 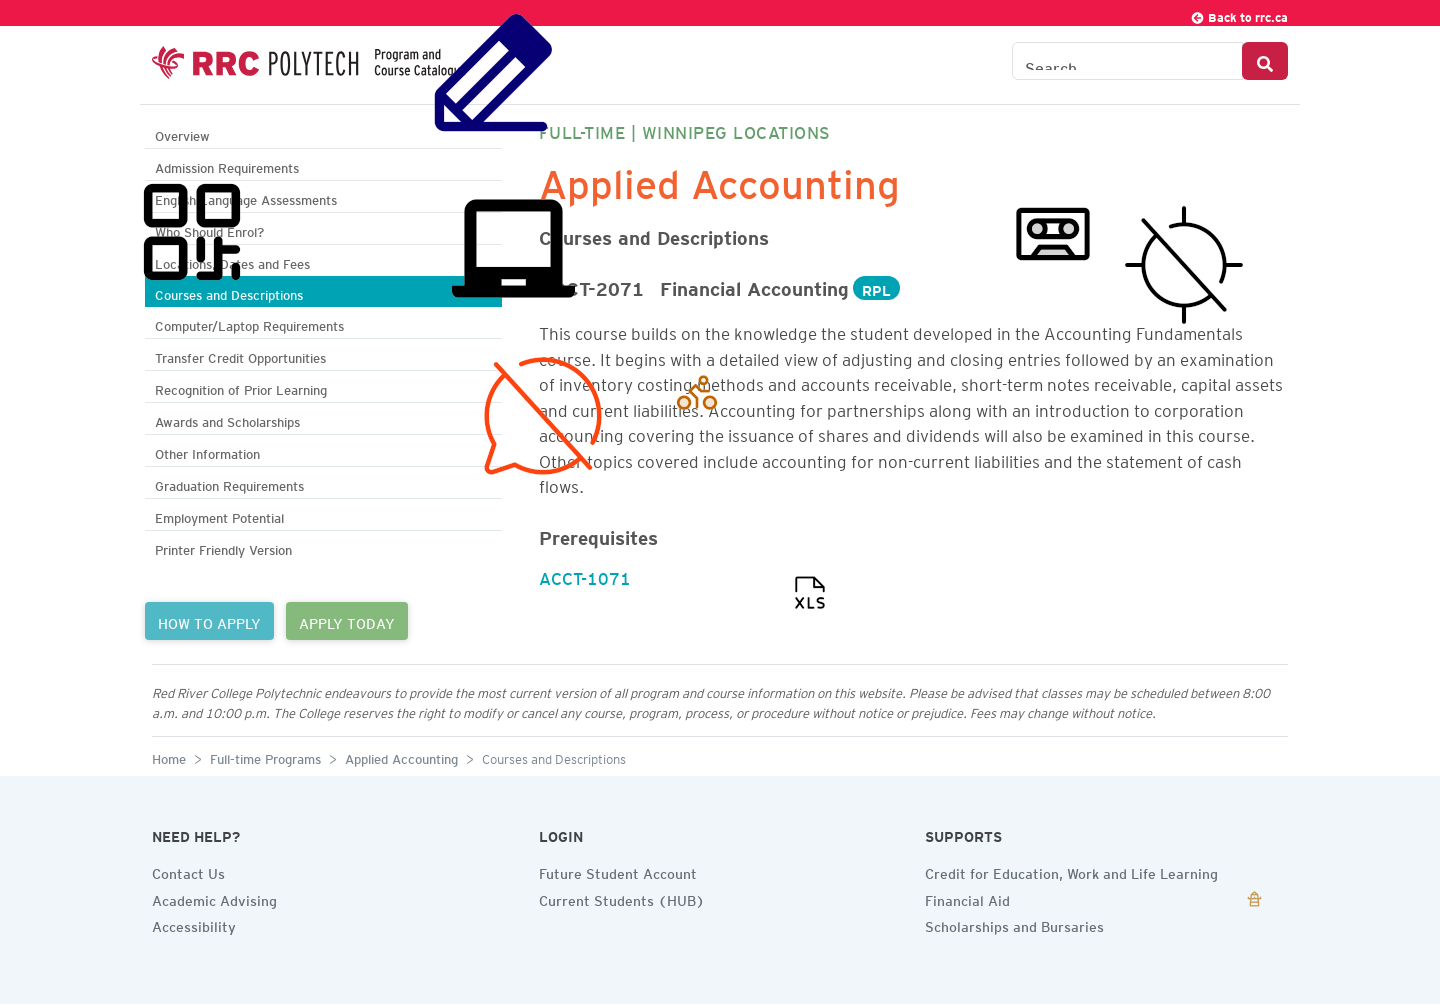 What do you see at coordinates (1184, 265) in the screenshot?
I see `location services disabled` at bounding box center [1184, 265].